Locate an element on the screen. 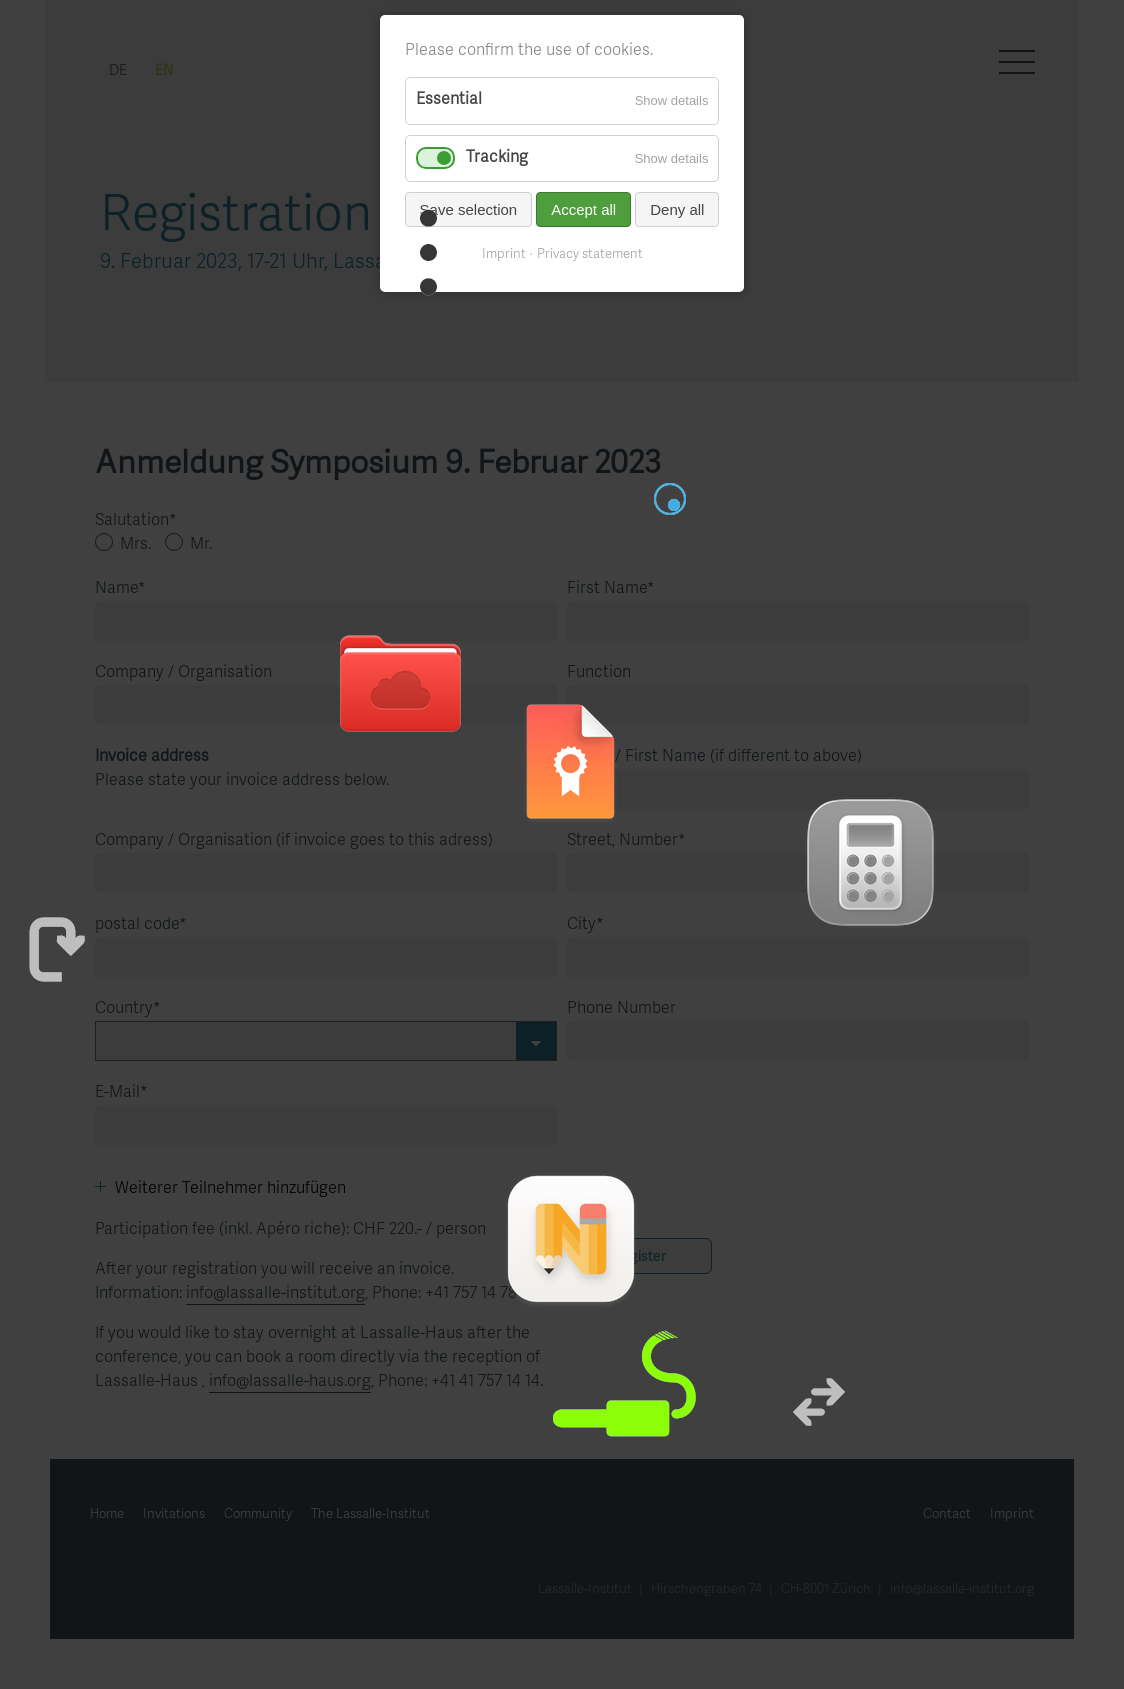 This screenshot has width=1124, height=1689. audio output via headphones is located at coordinates (624, 1400).